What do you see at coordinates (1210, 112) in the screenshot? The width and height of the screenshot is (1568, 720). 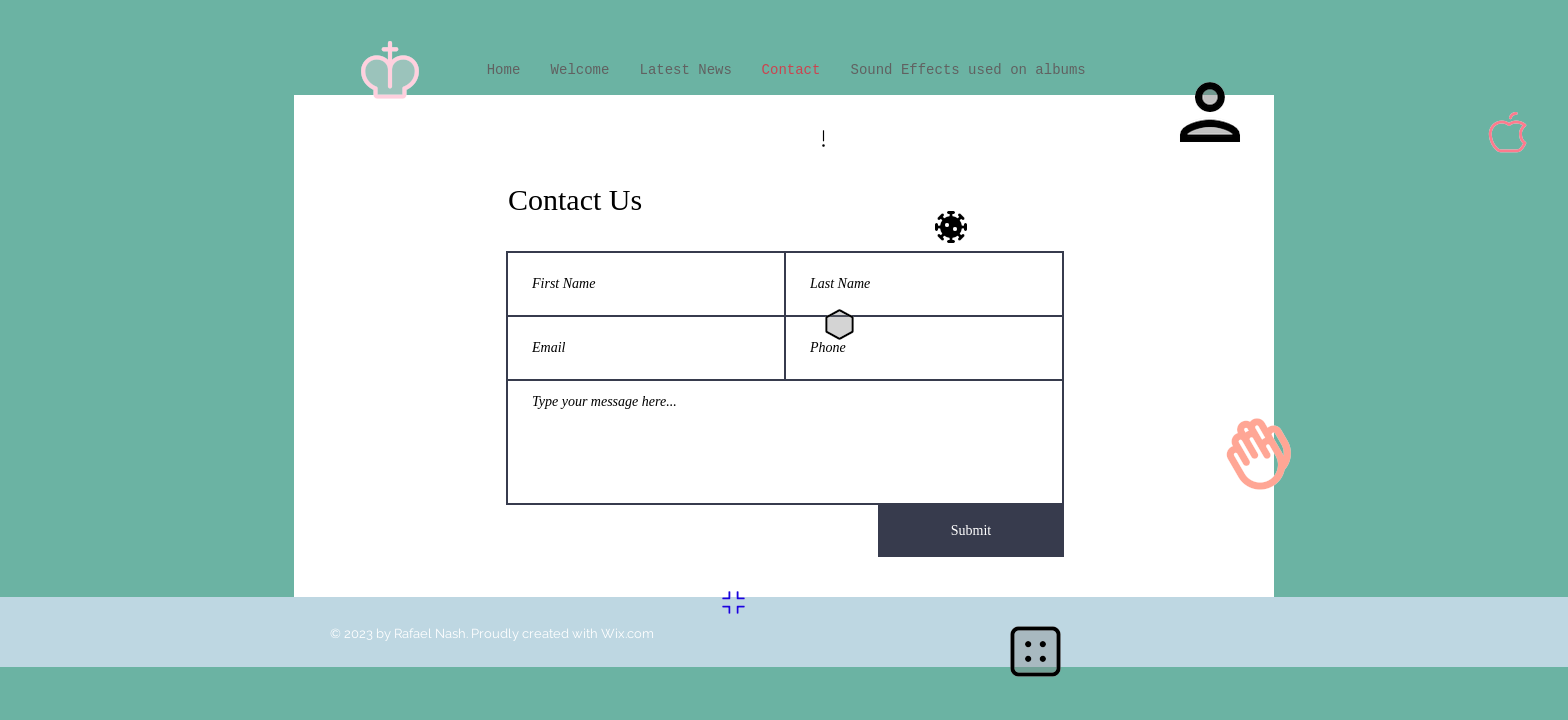 I see `view your profile` at bounding box center [1210, 112].